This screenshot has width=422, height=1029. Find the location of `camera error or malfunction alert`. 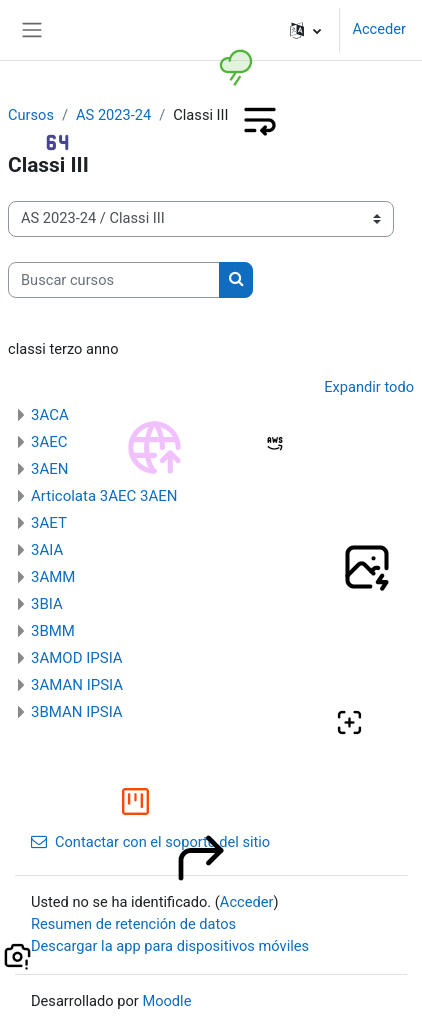

camera error or malfunction alert is located at coordinates (17, 955).